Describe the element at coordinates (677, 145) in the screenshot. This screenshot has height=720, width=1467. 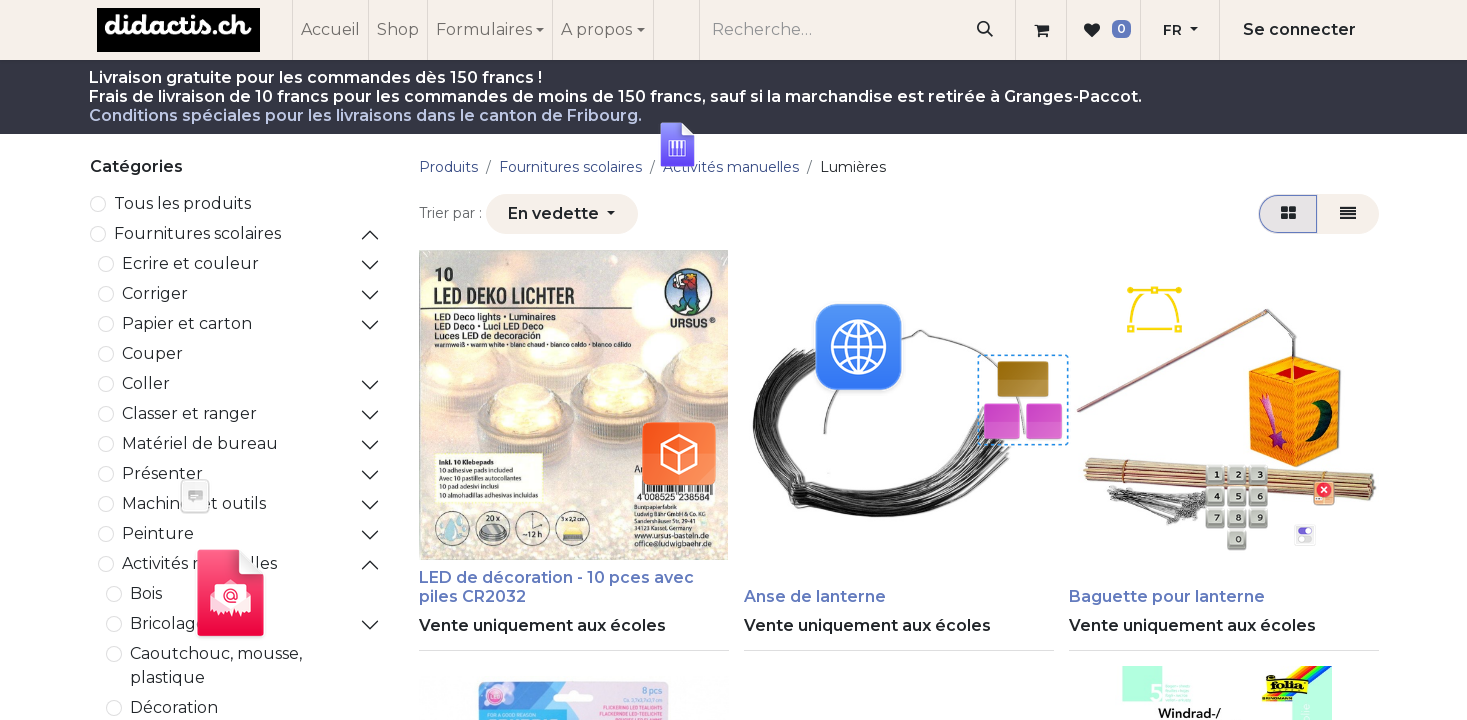
I see `a midi audio file` at that location.